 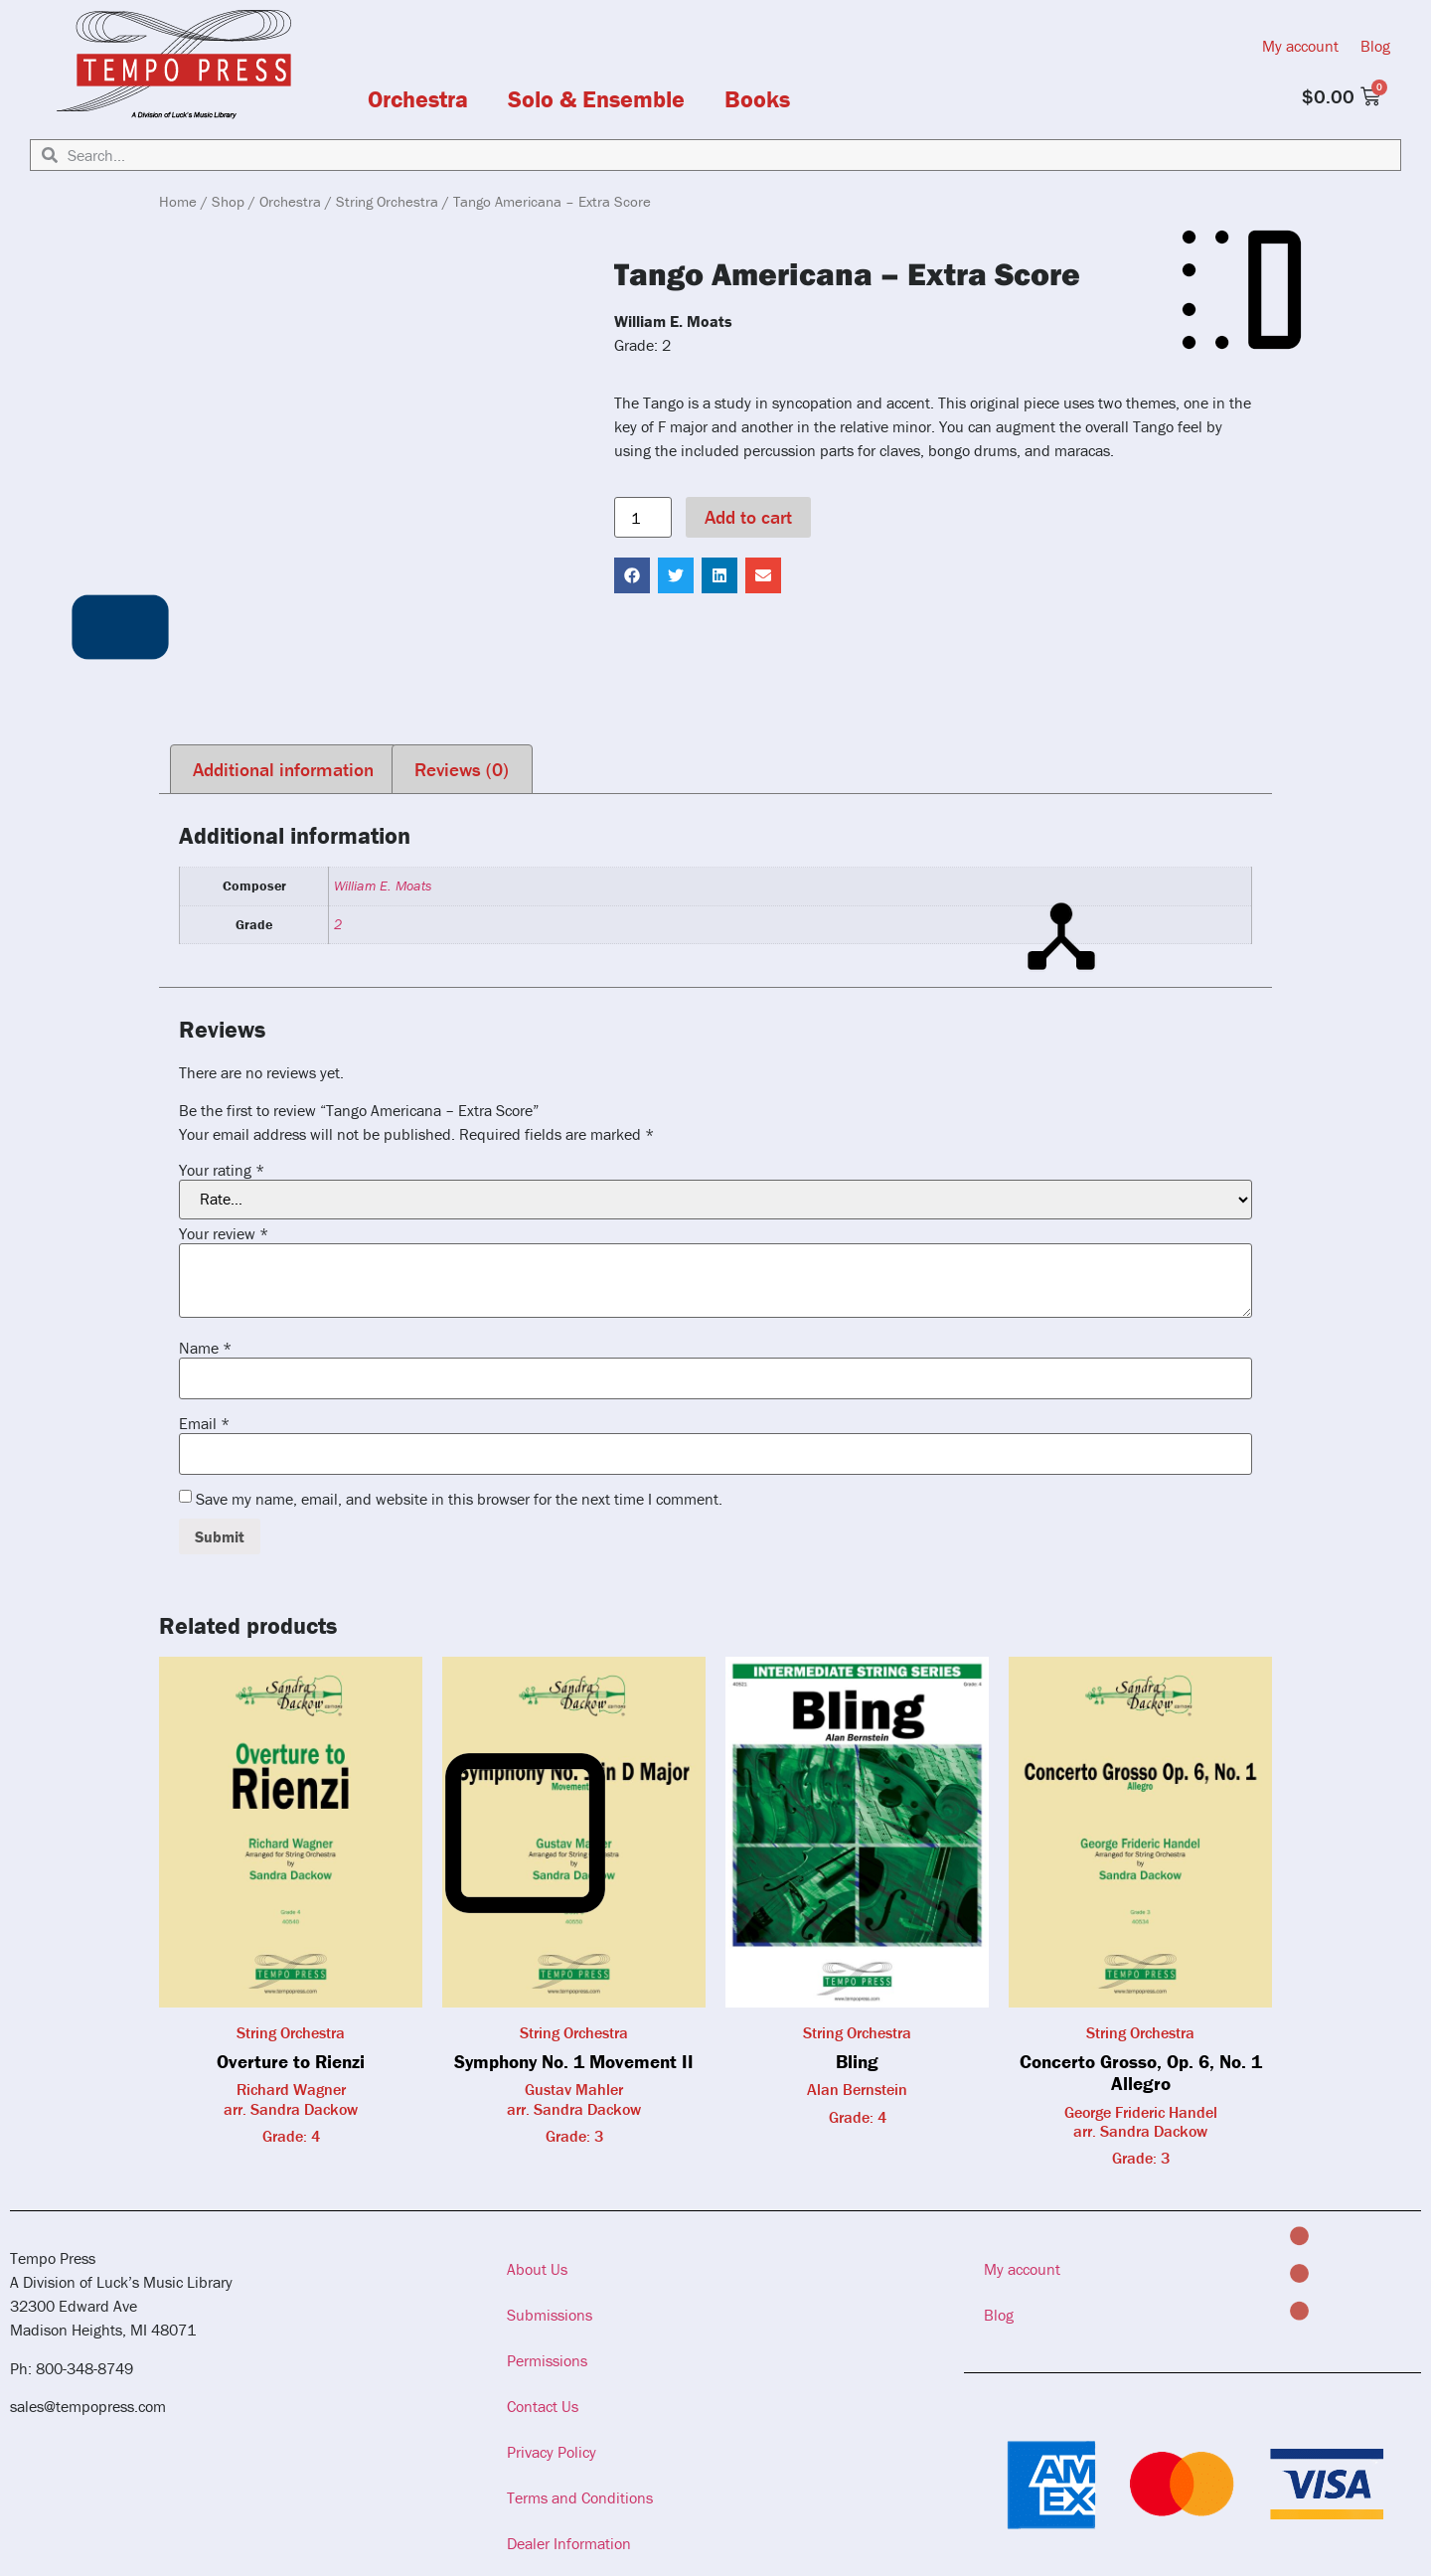 What do you see at coordinates (1061, 936) in the screenshot?
I see `connect or manage connected devices` at bounding box center [1061, 936].